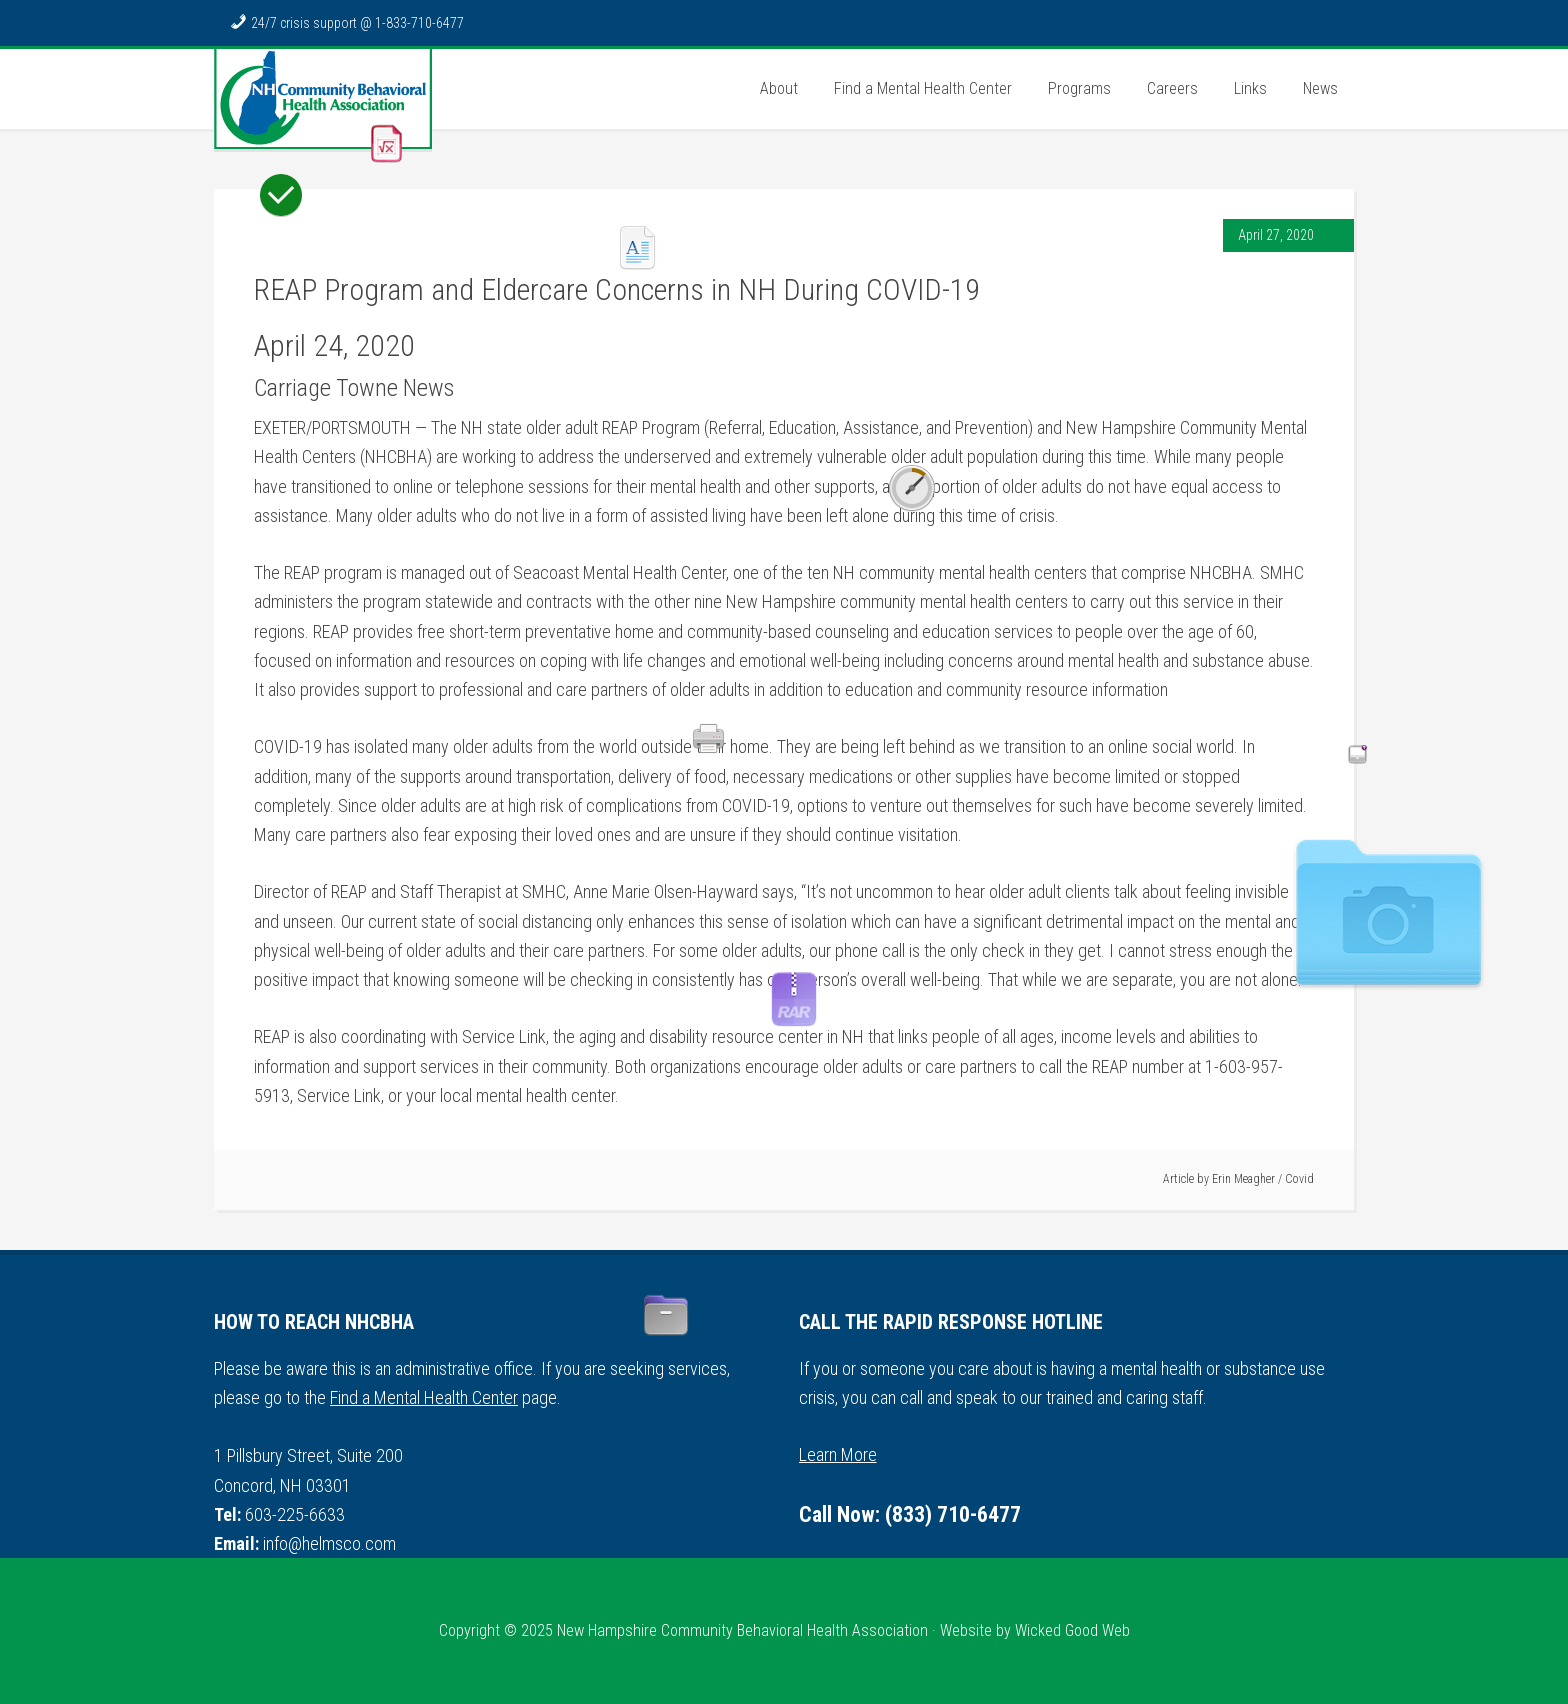  Describe the element at coordinates (794, 999) in the screenshot. I see `a compressed RAR archive file` at that location.